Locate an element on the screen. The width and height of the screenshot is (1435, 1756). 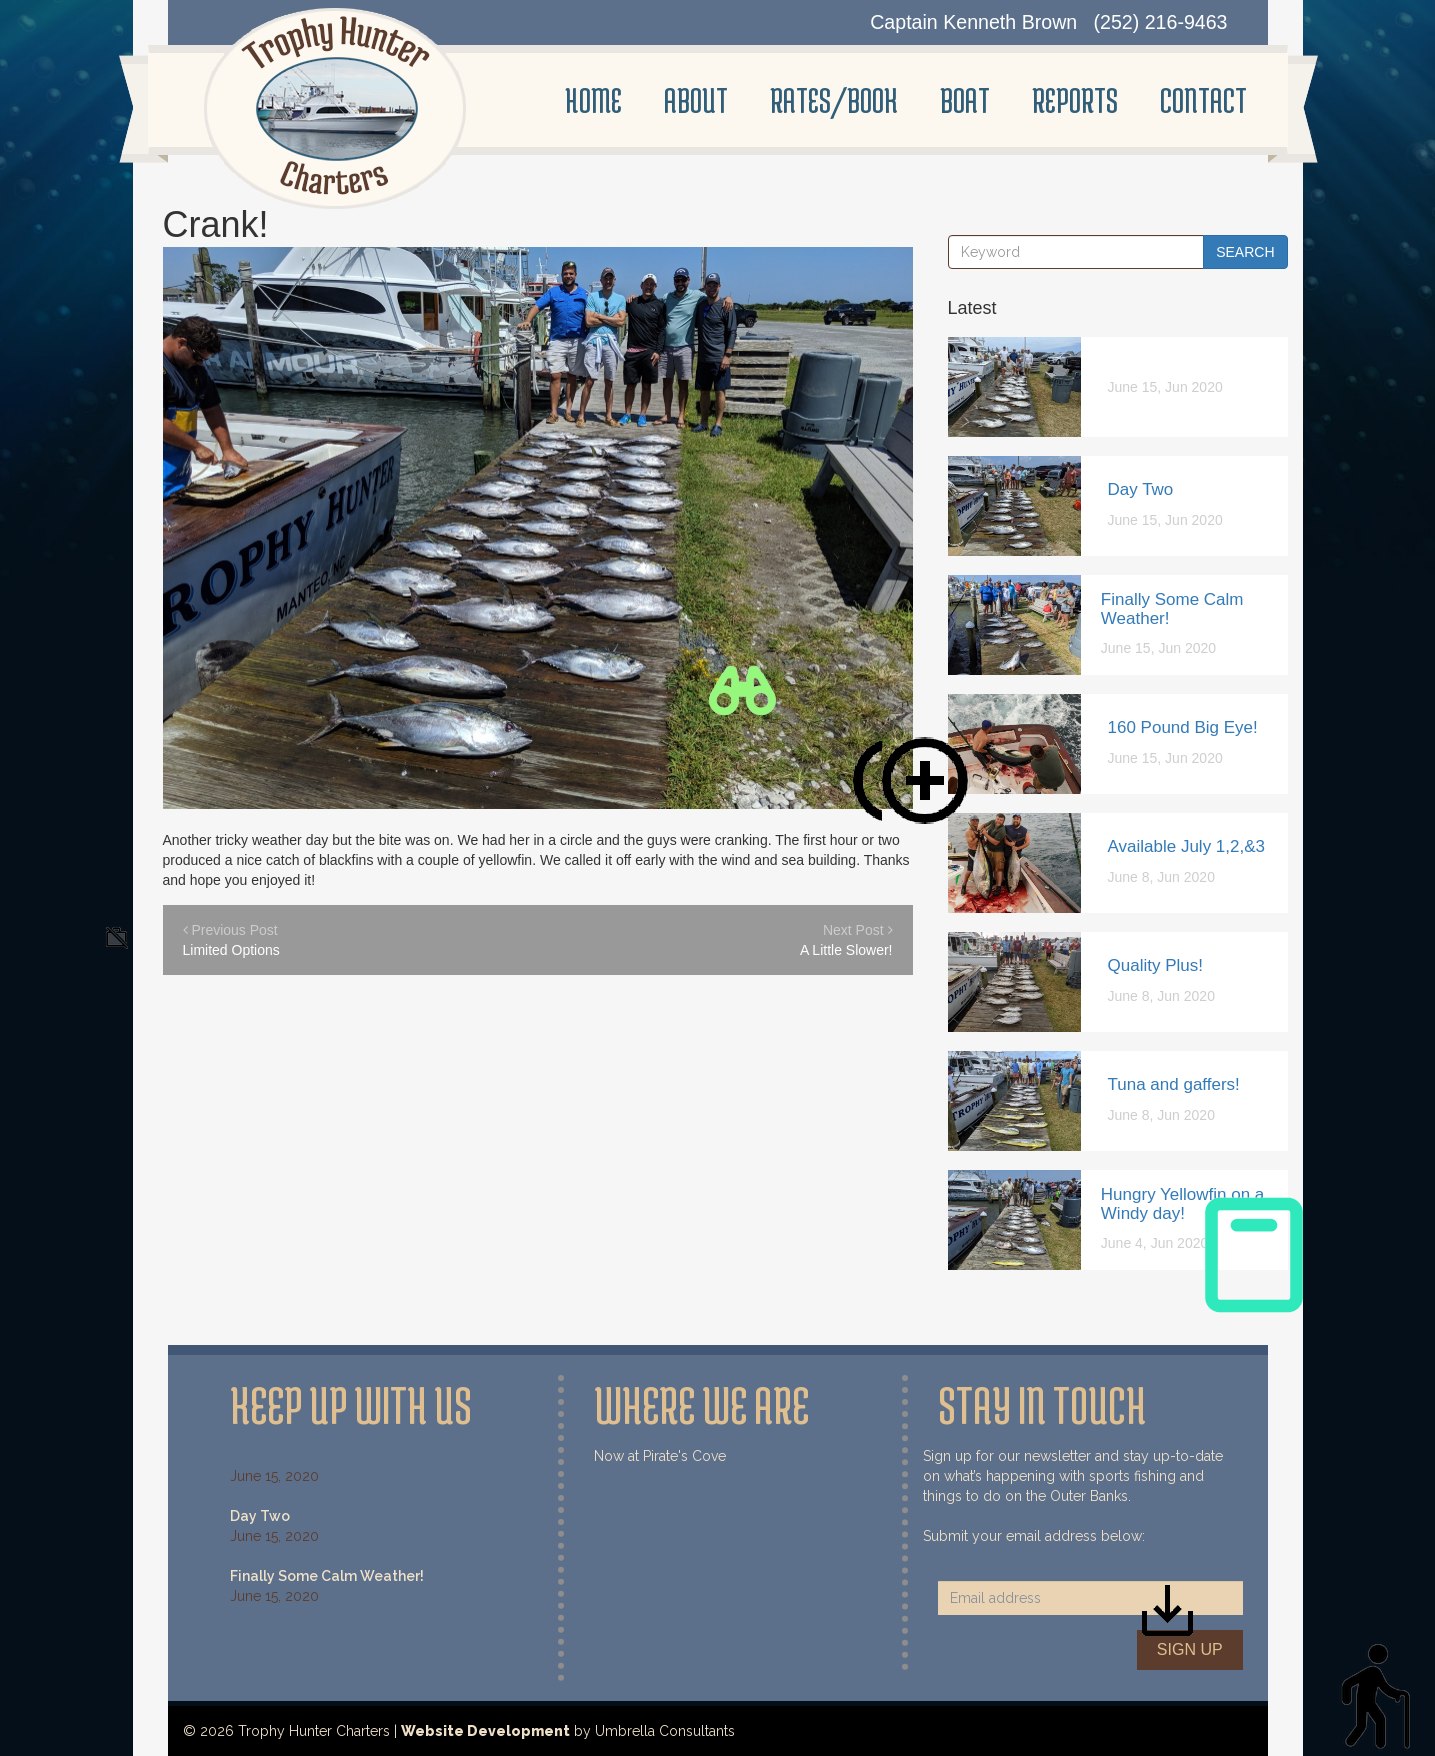
accessibility options for elderly users is located at coordinates (1371, 1695).